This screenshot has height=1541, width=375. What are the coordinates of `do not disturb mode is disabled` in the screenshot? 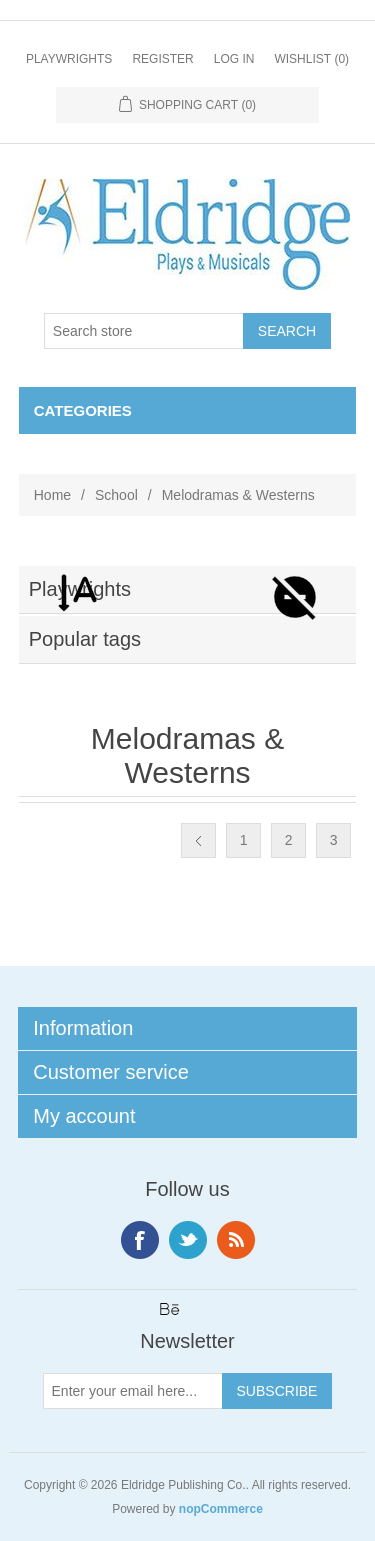 It's located at (295, 597).